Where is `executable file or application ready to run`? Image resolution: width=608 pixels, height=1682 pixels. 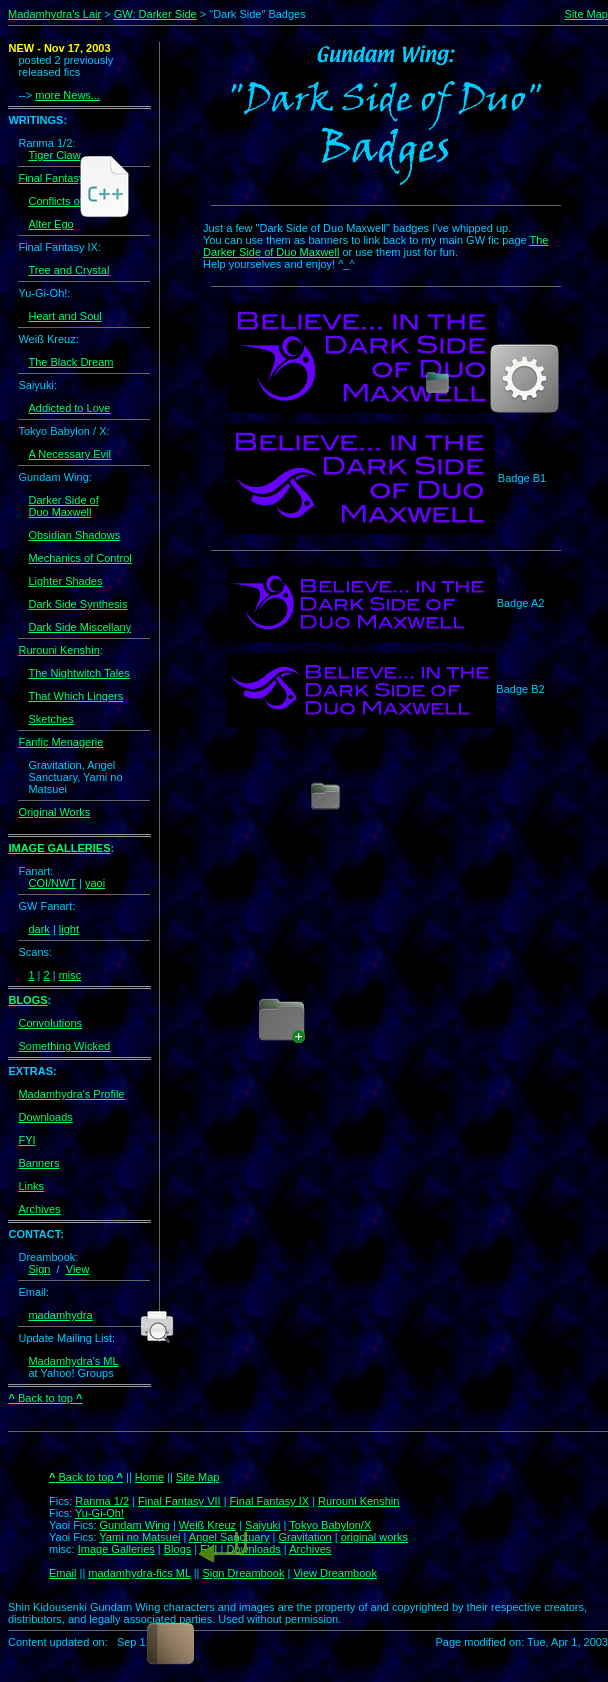
executable file or application ready to run is located at coordinates (524, 378).